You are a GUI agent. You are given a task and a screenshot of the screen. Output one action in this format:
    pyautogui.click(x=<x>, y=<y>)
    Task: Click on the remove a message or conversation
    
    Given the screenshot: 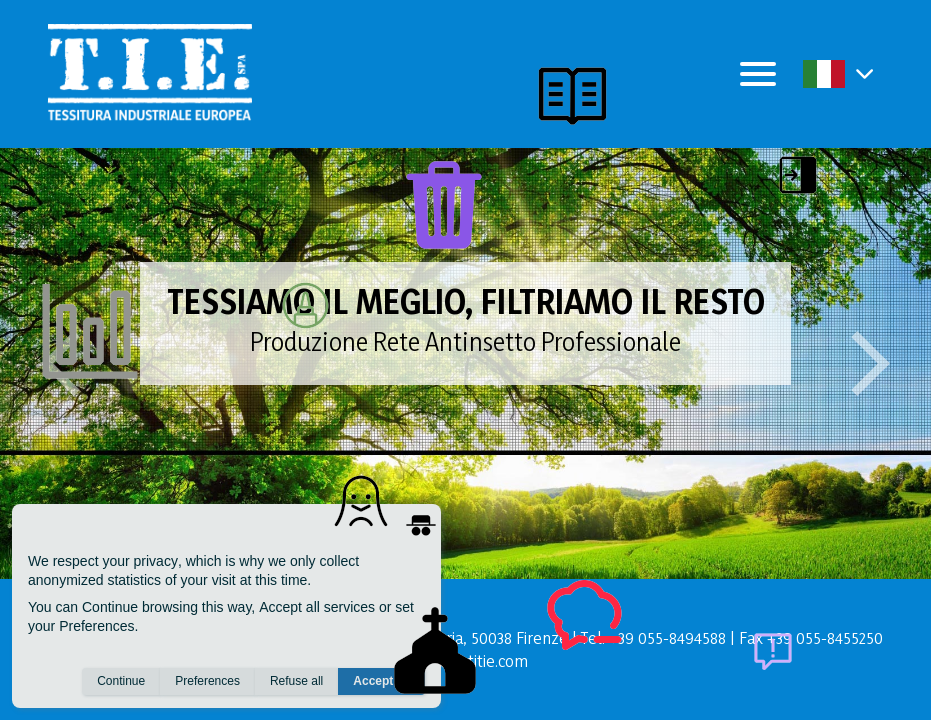 What is the action you would take?
    pyautogui.click(x=583, y=615)
    